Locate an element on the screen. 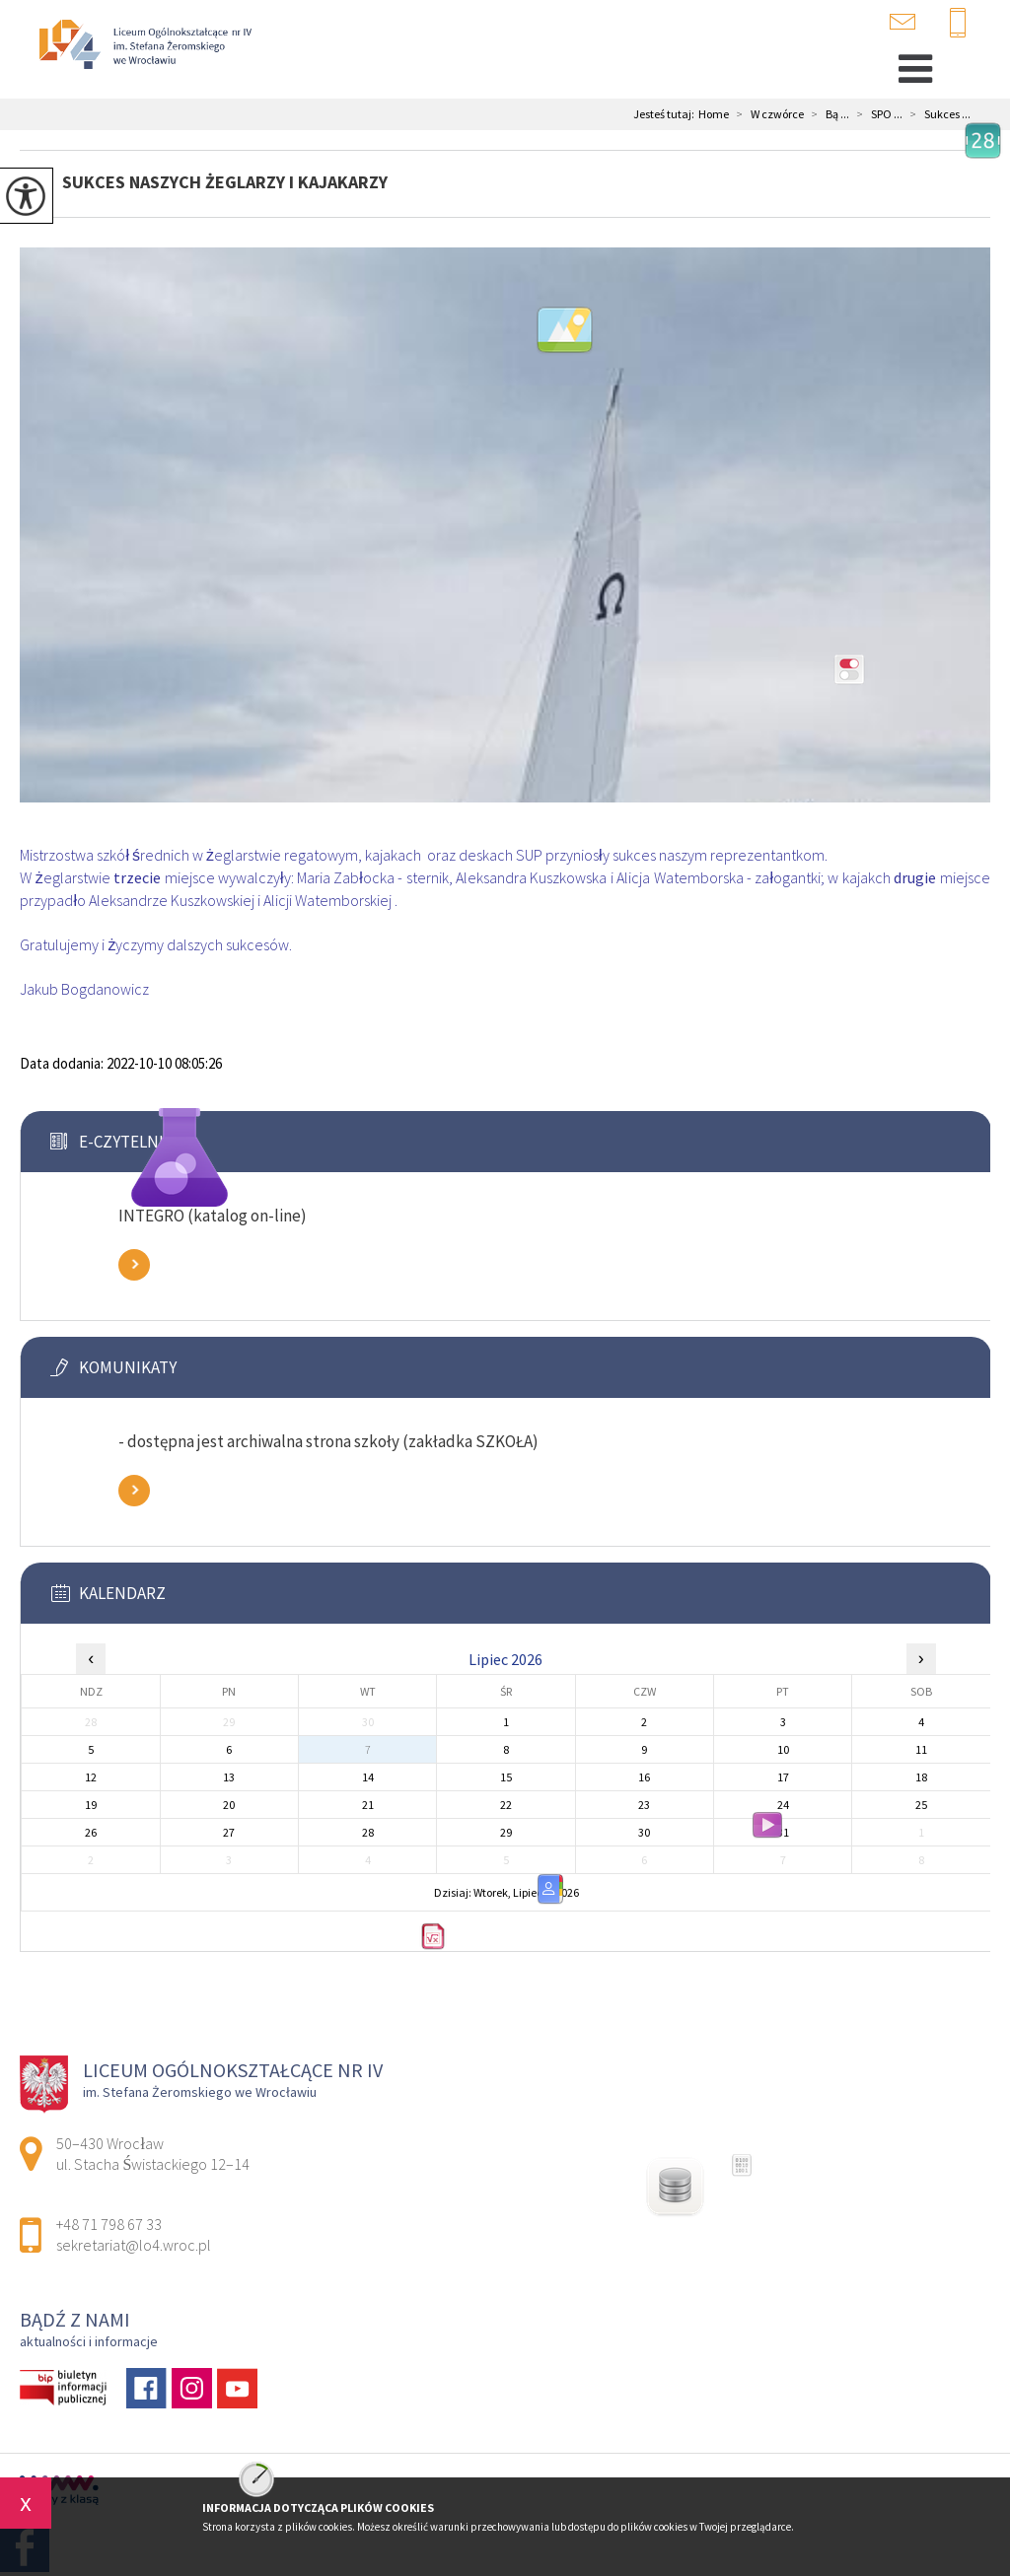 This screenshot has width=1010, height=2576. open test plans application is located at coordinates (180, 1157).